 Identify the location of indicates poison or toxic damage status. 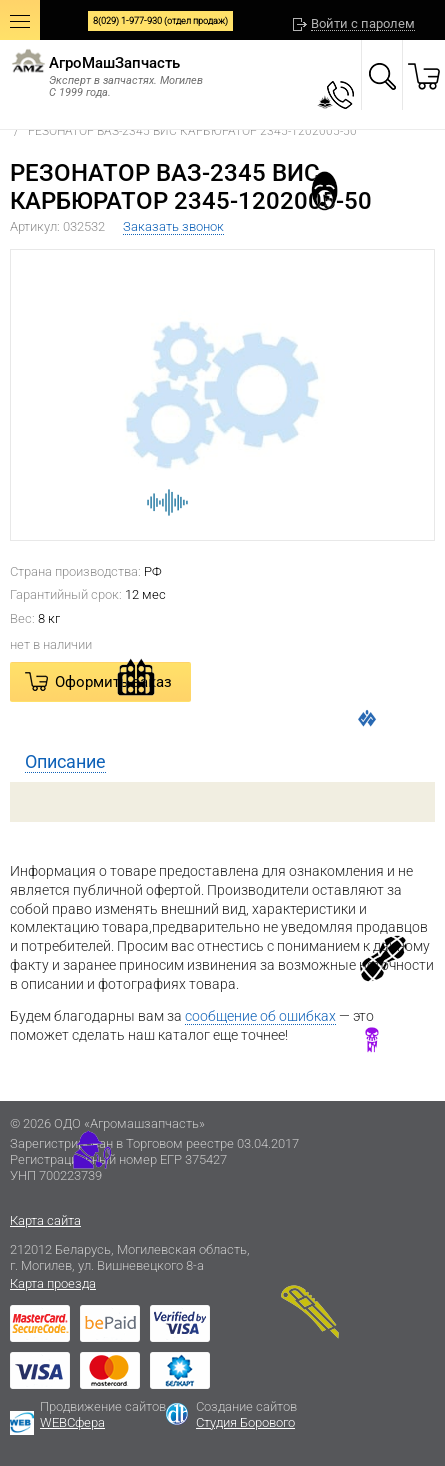
(371, 1039).